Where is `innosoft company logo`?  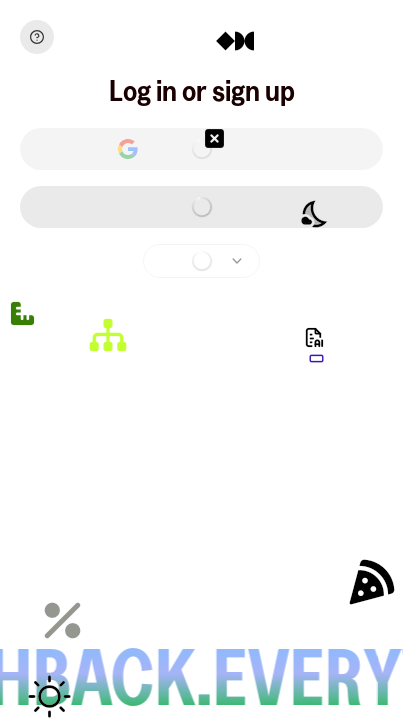 innosoft company logo is located at coordinates (235, 41).